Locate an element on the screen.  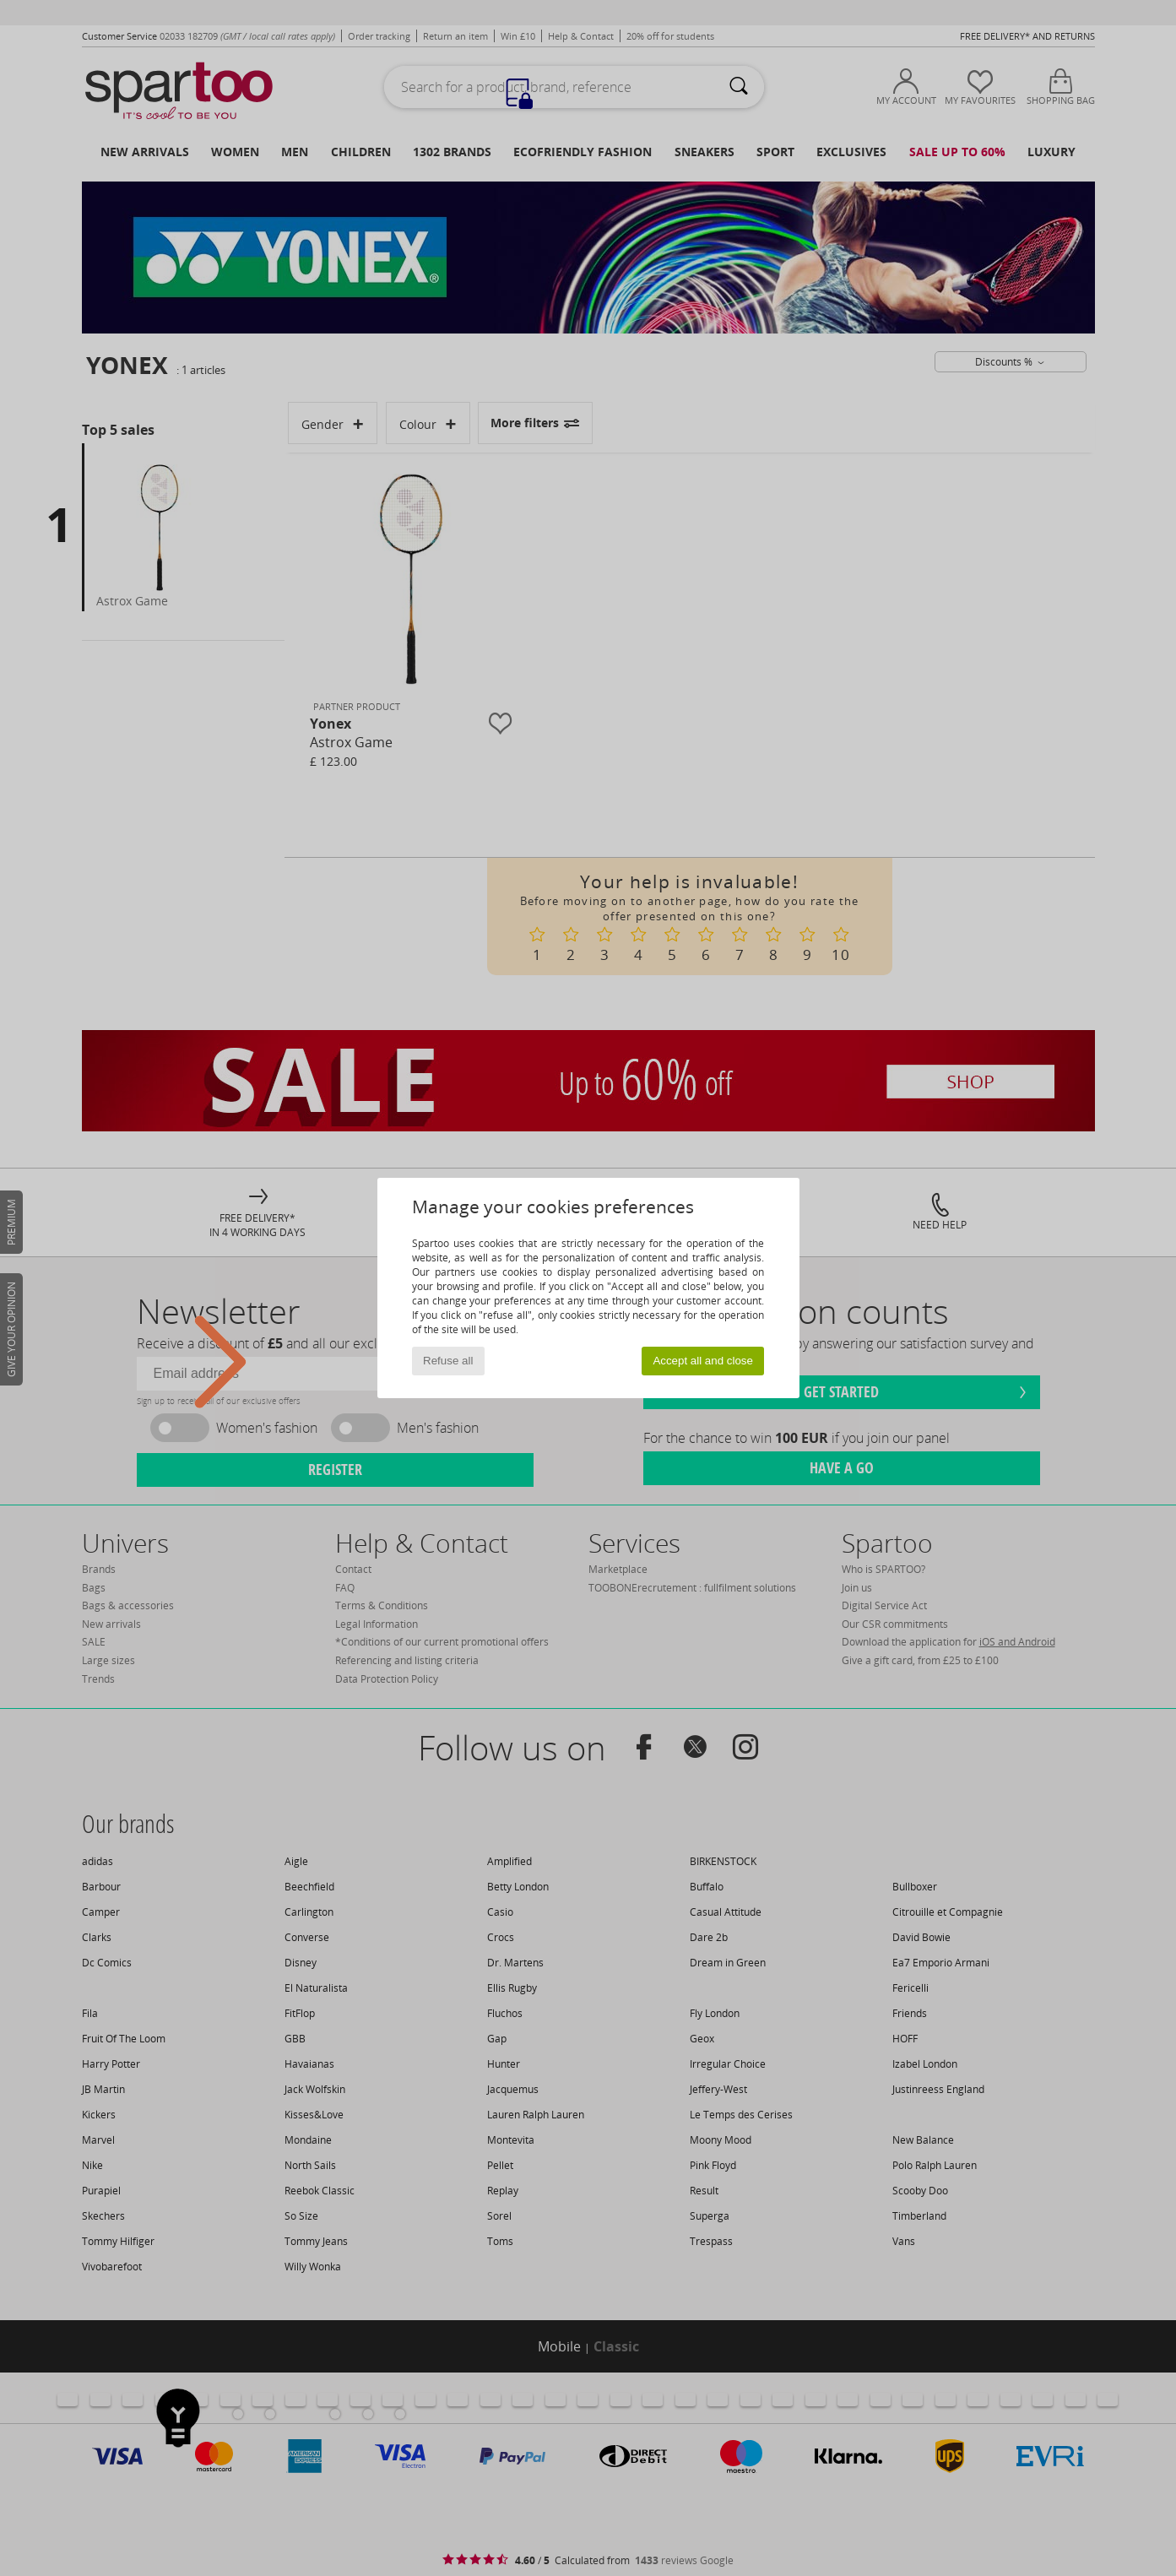
indicates a private or locked repository is located at coordinates (518, 94).